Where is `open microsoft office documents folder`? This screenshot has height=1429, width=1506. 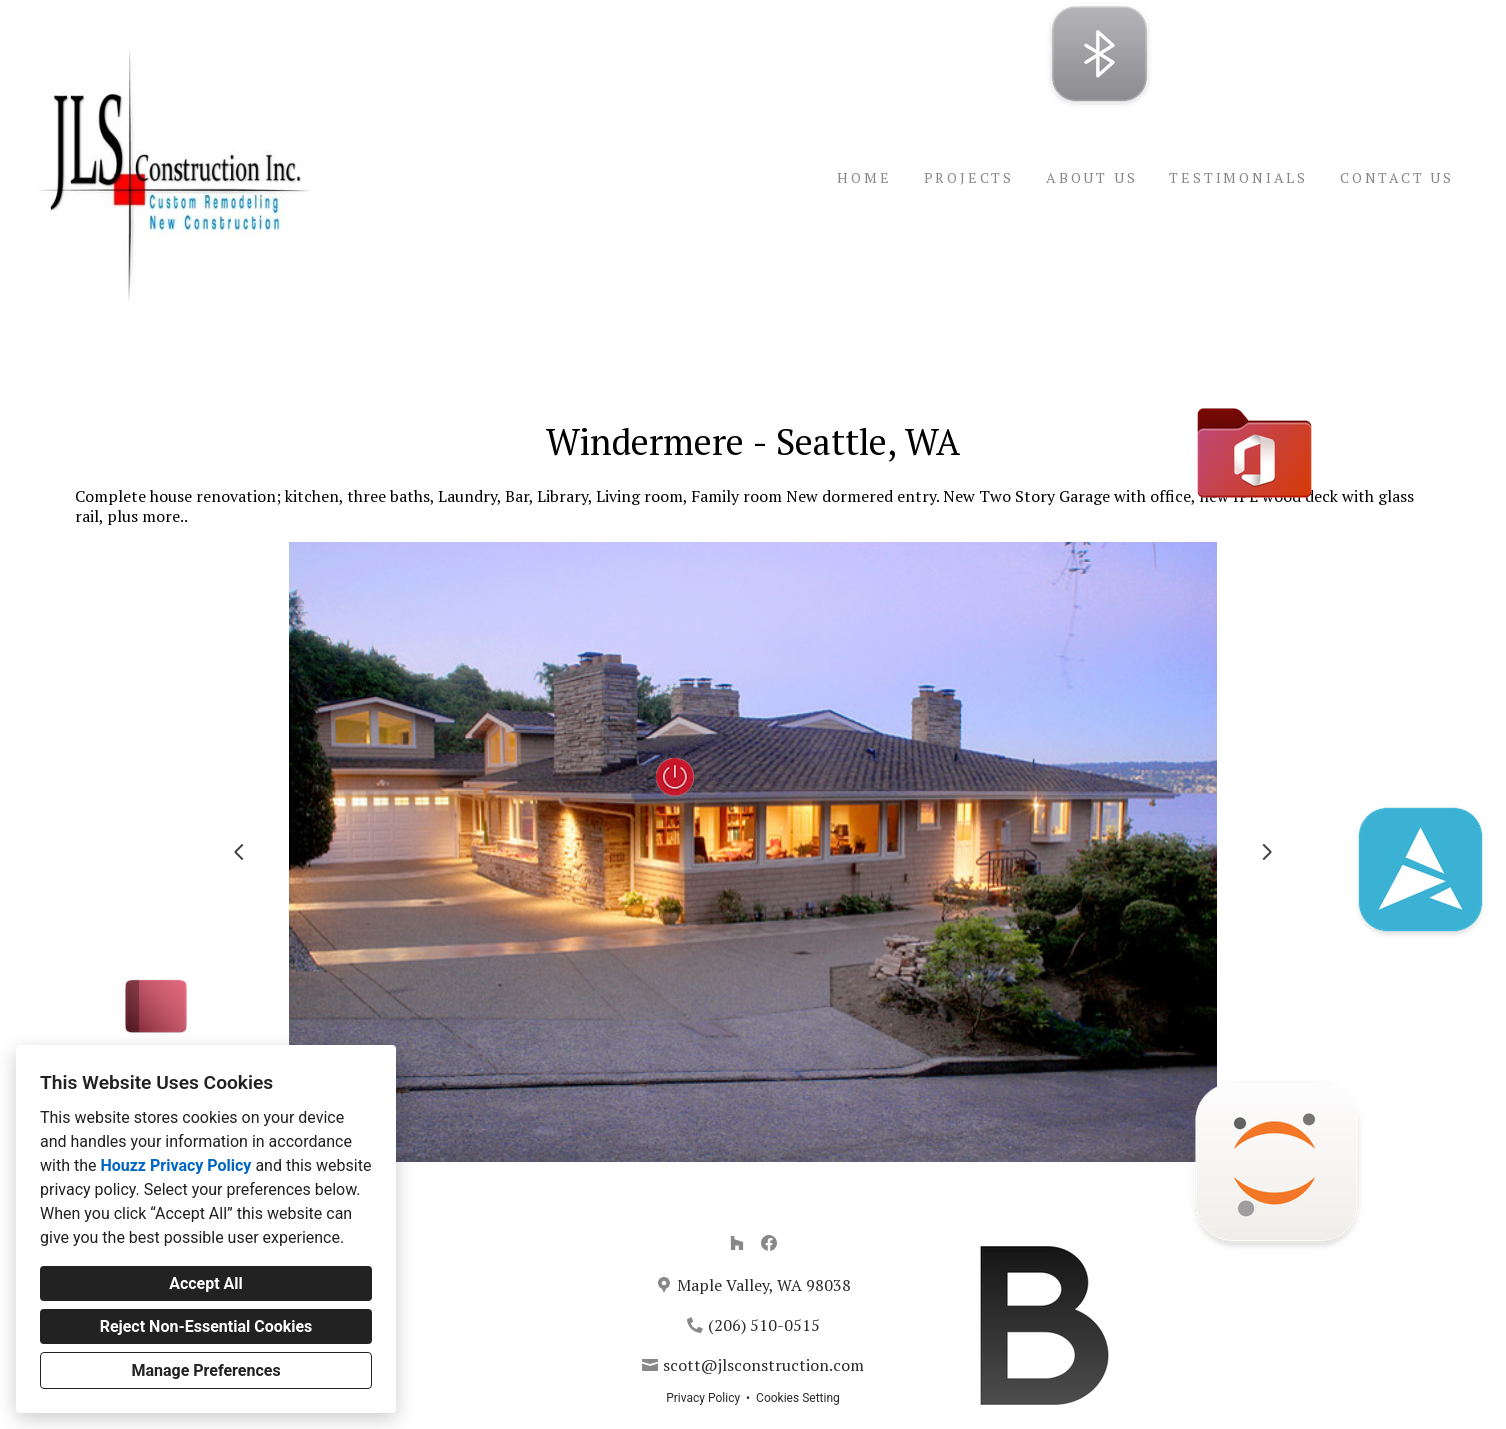 open microsoft office documents folder is located at coordinates (1254, 456).